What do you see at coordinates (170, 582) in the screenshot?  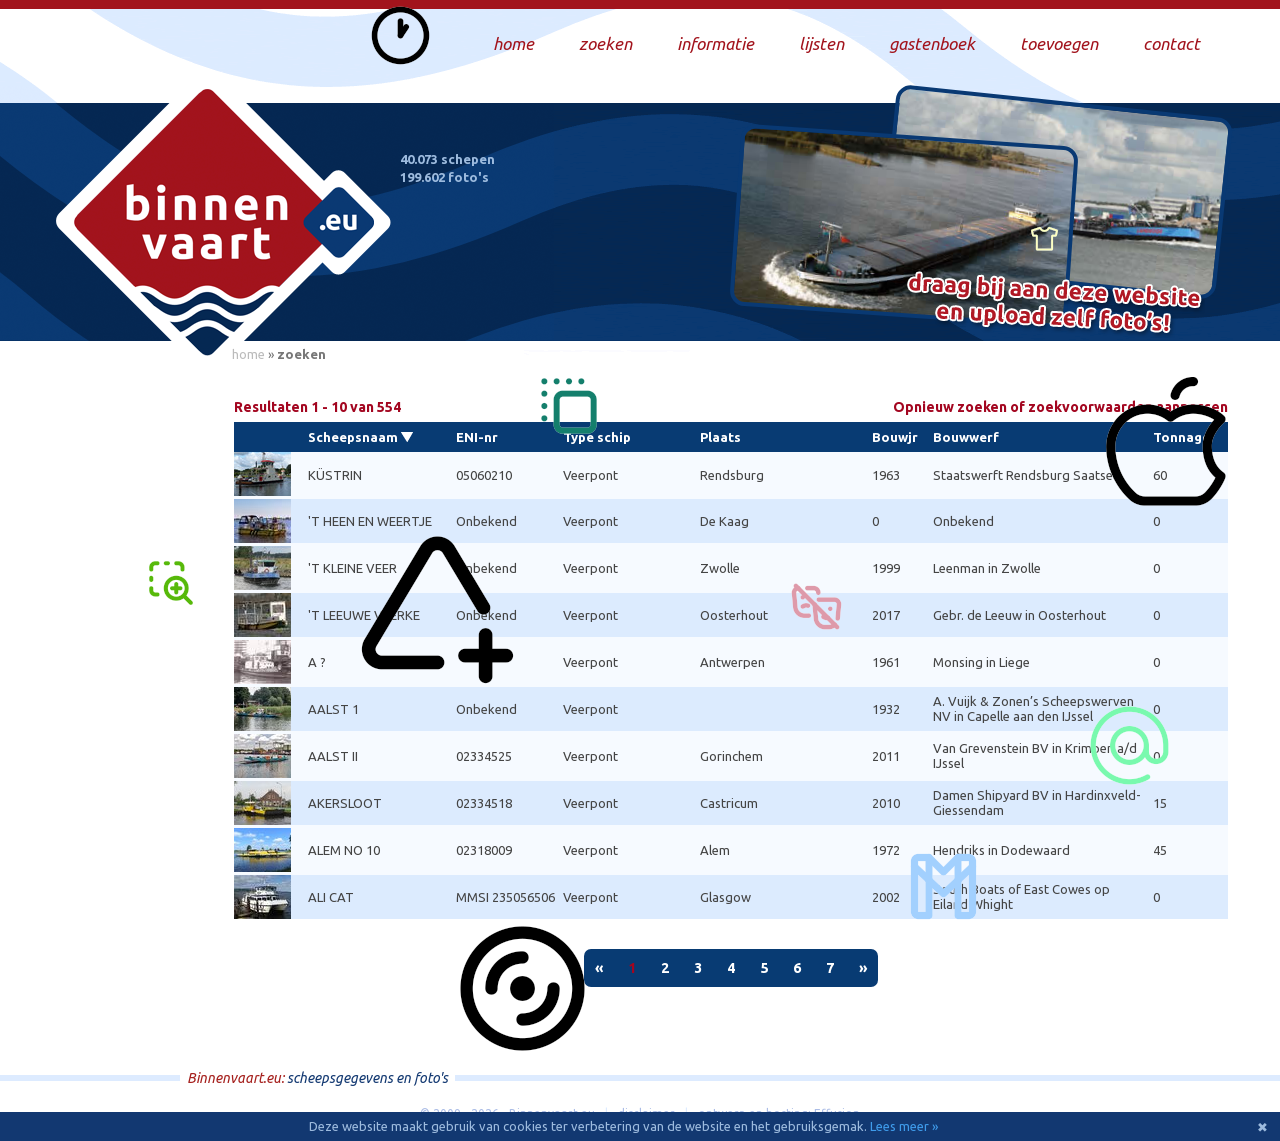 I see `zoom in on a selected area` at bounding box center [170, 582].